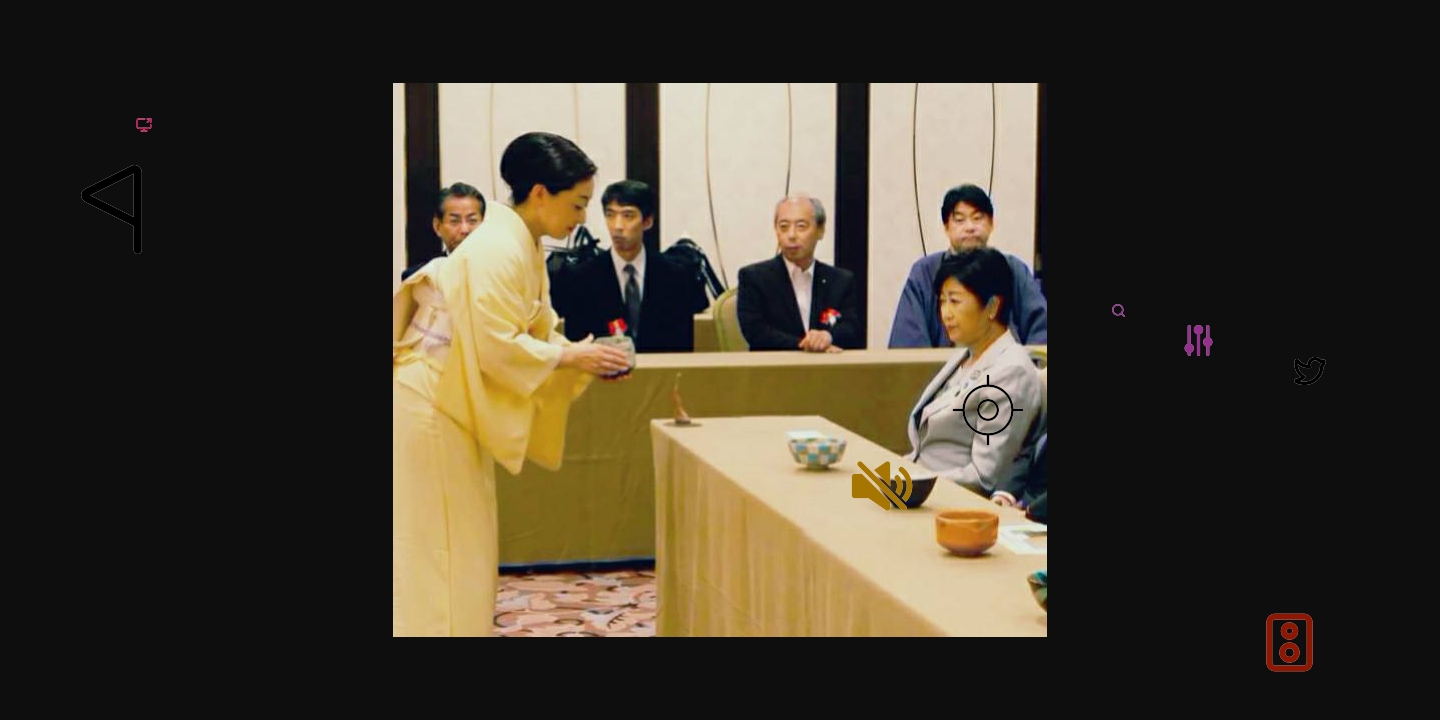 This screenshot has height=720, width=1440. I want to click on adjust audio or speaker settings, so click(1289, 642).